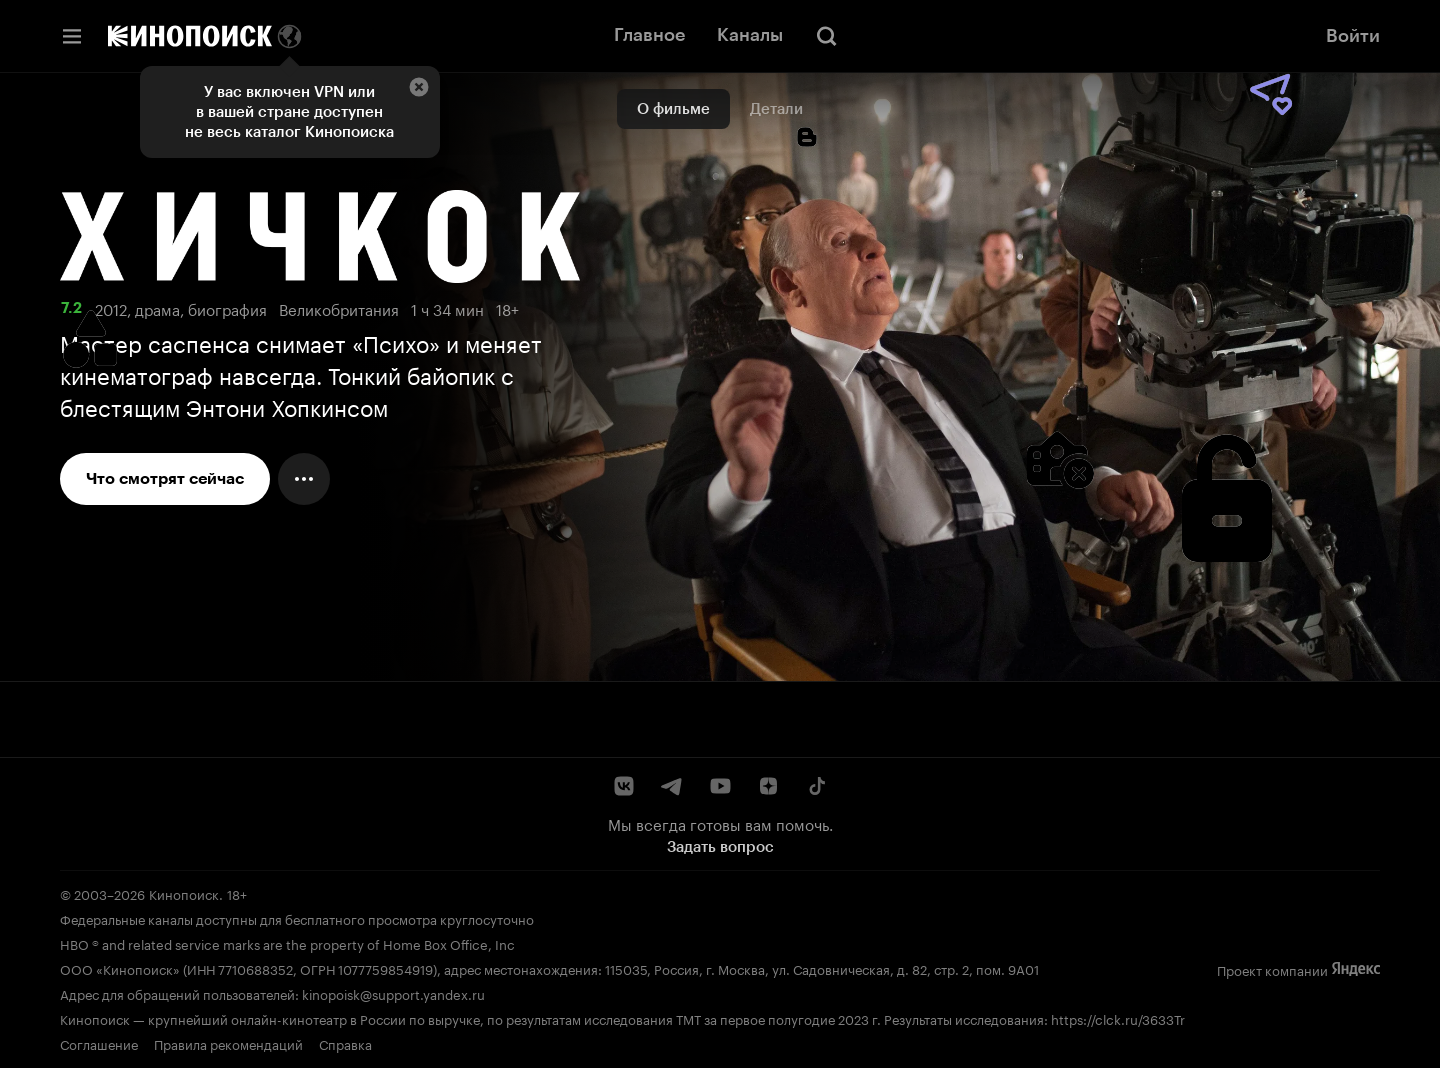  Describe the element at coordinates (1227, 502) in the screenshot. I see `unlock a secured item or feature` at that location.